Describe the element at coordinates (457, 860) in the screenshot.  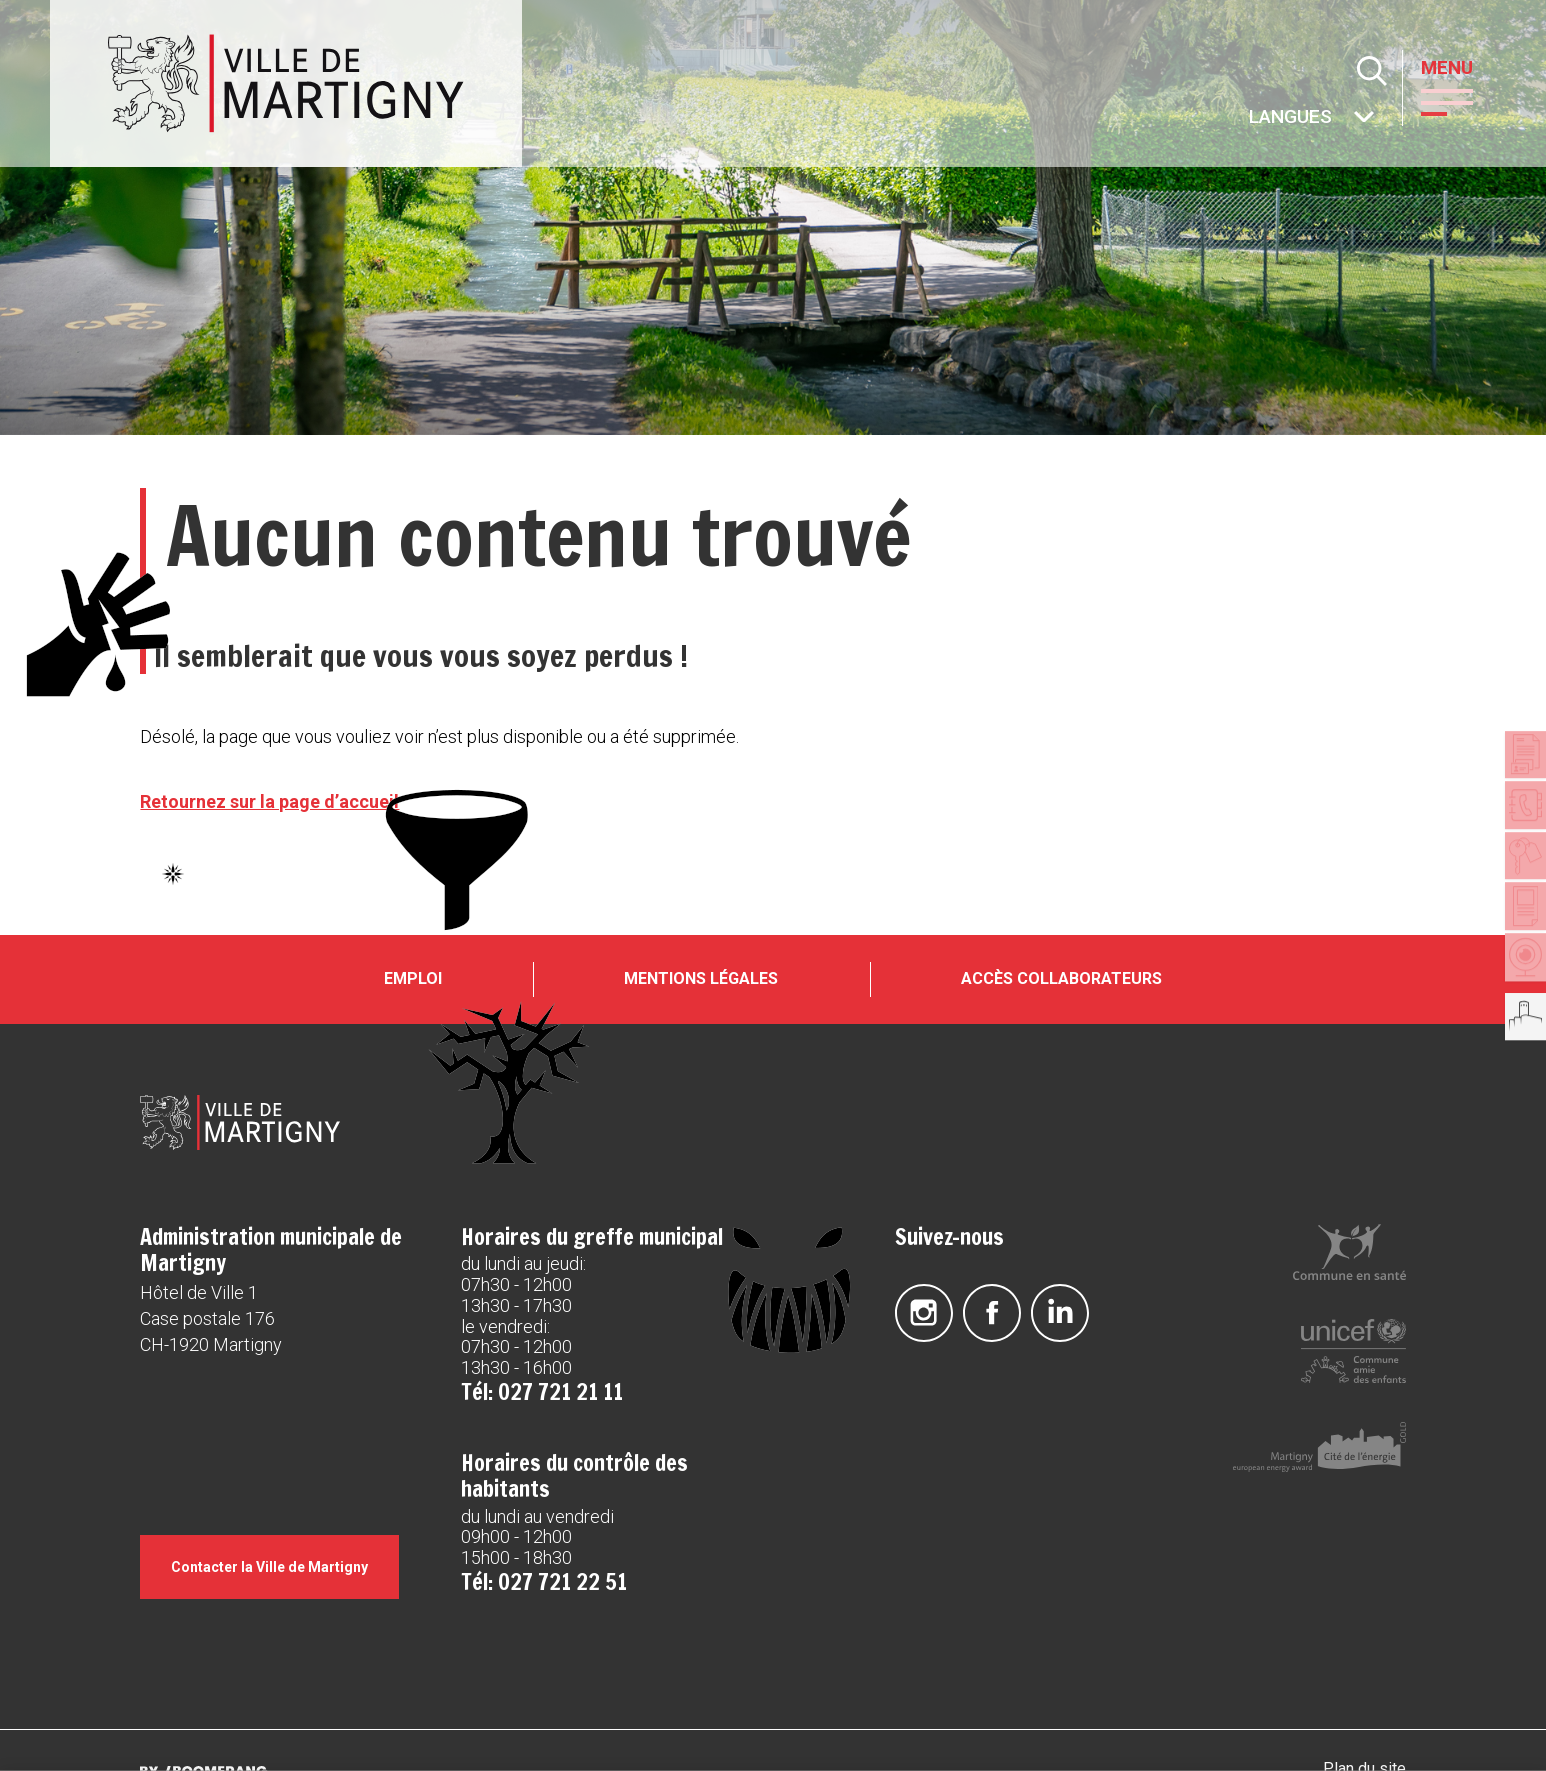
I see `filter or sort content` at that location.